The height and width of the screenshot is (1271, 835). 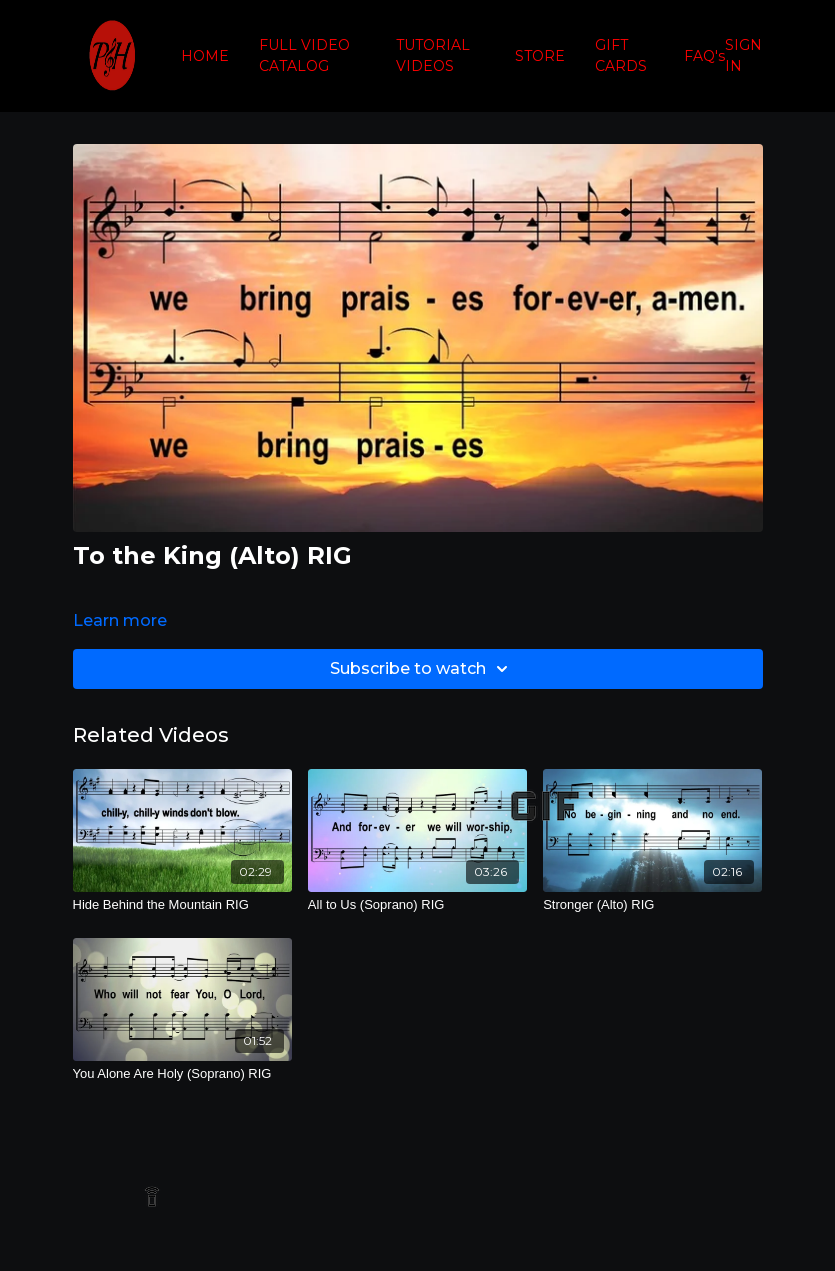 What do you see at coordinates (545, 806) in the screenshot?
I see `insert a gif into your message` at bounding box center [545, 806].